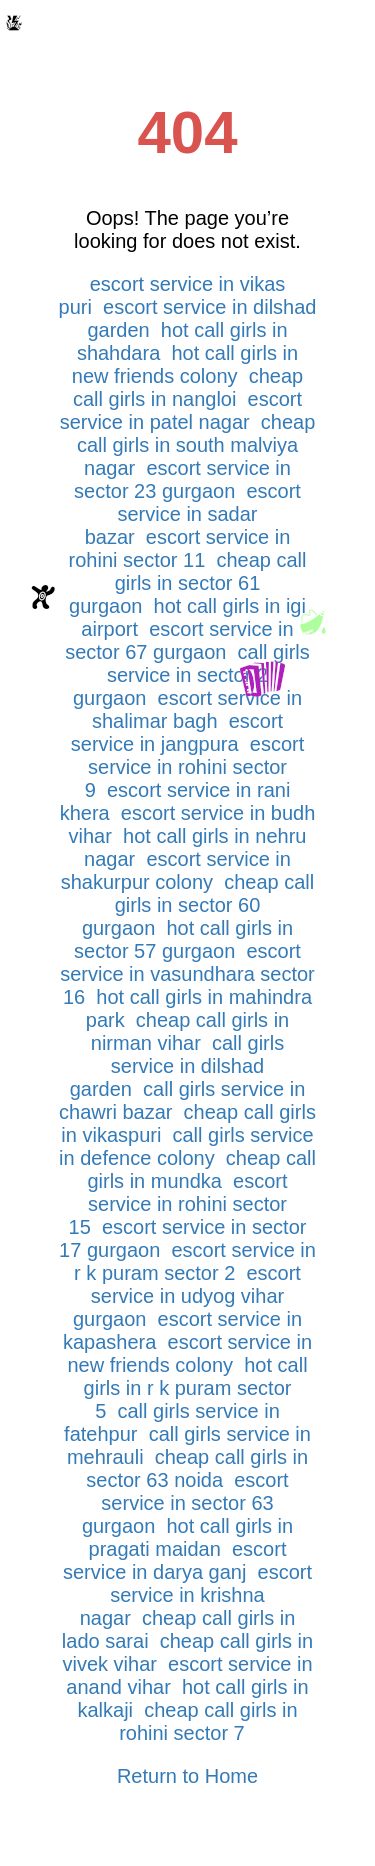  What do you see at coordinates (313, 622) in the screenshot?
I see `equip or use waterskin item` at bounding box center [313, 622].